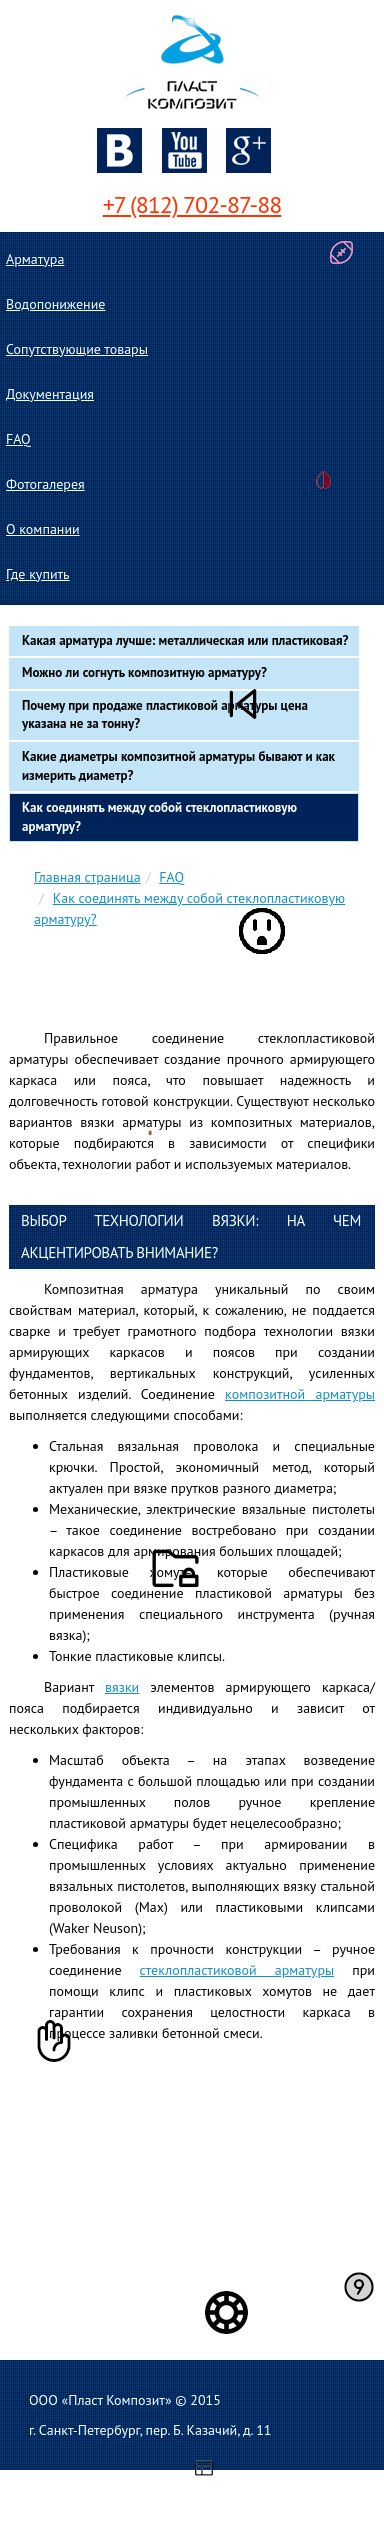 This screenshot has width=384, height=2542. I want to click on electrical outlet or power socket indicator, so click(262, 931).